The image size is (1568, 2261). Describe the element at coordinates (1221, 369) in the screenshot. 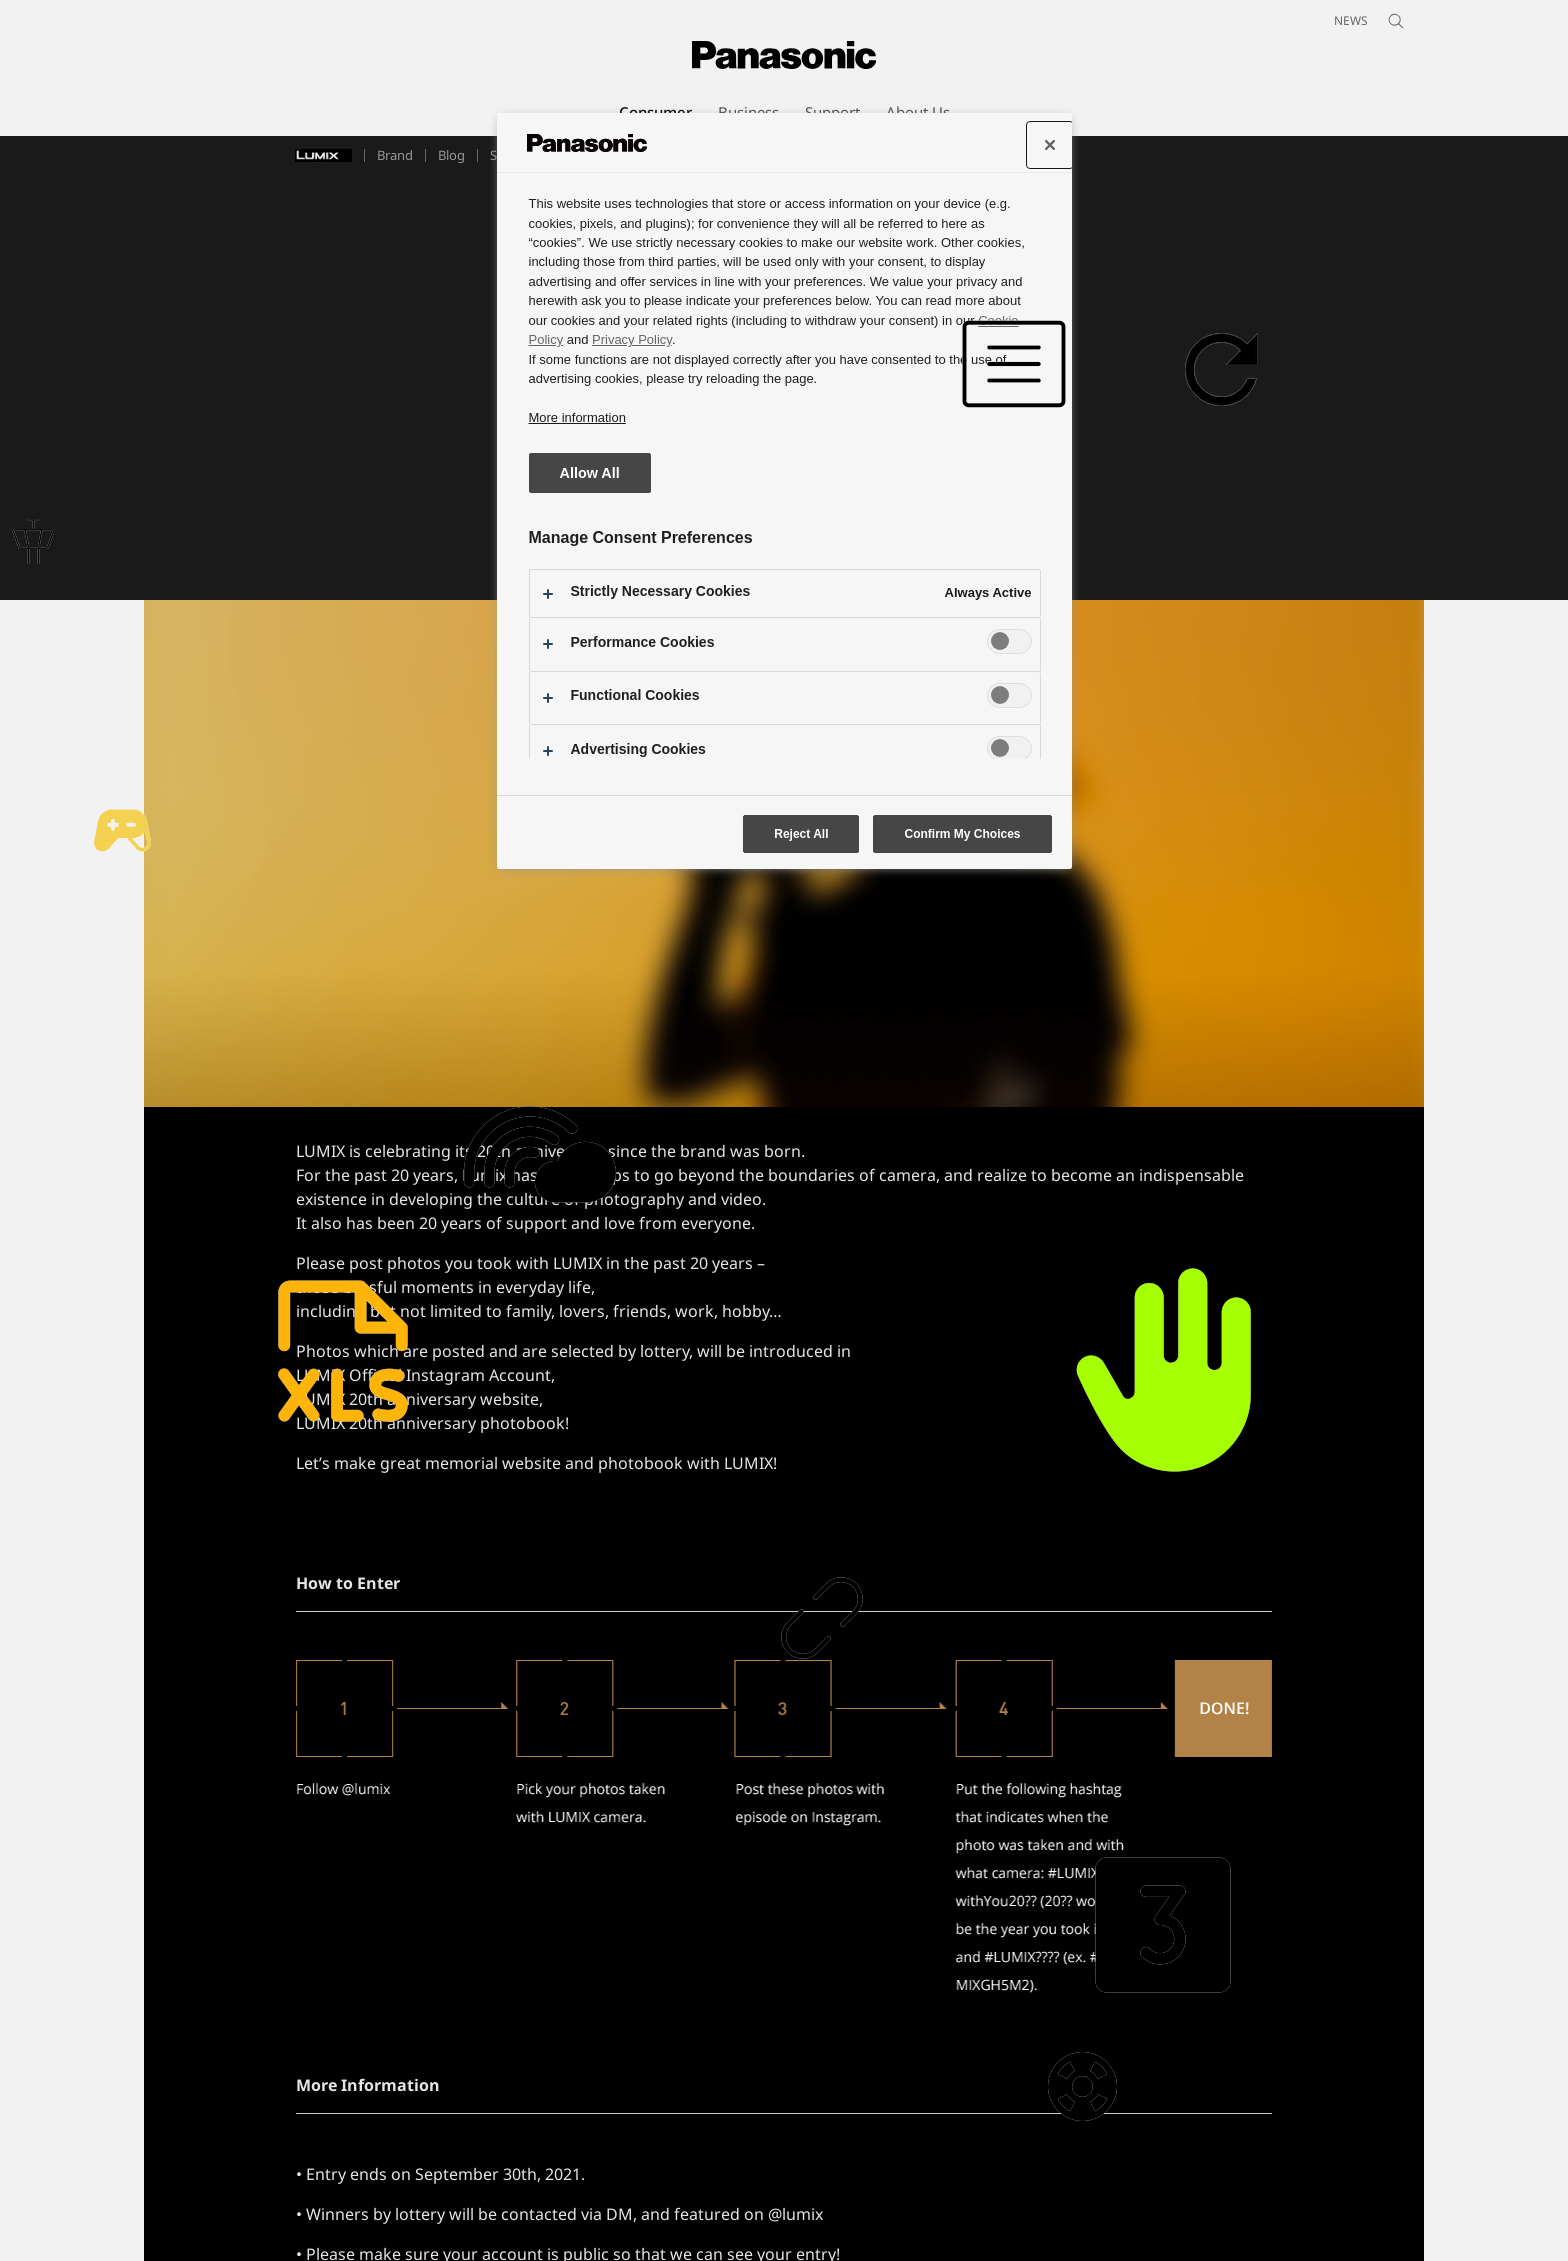

I see `refresh or reload the current page` at that location.